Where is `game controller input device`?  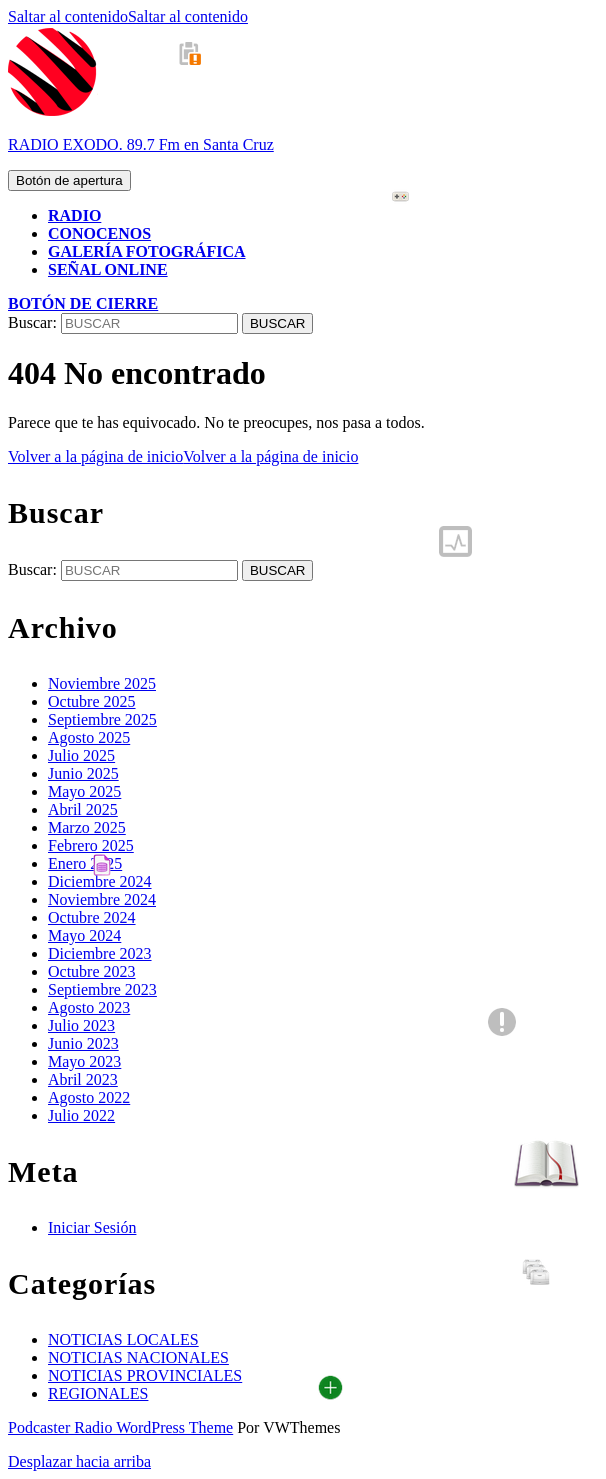
game controller input device is located at coordinates (400, 196).